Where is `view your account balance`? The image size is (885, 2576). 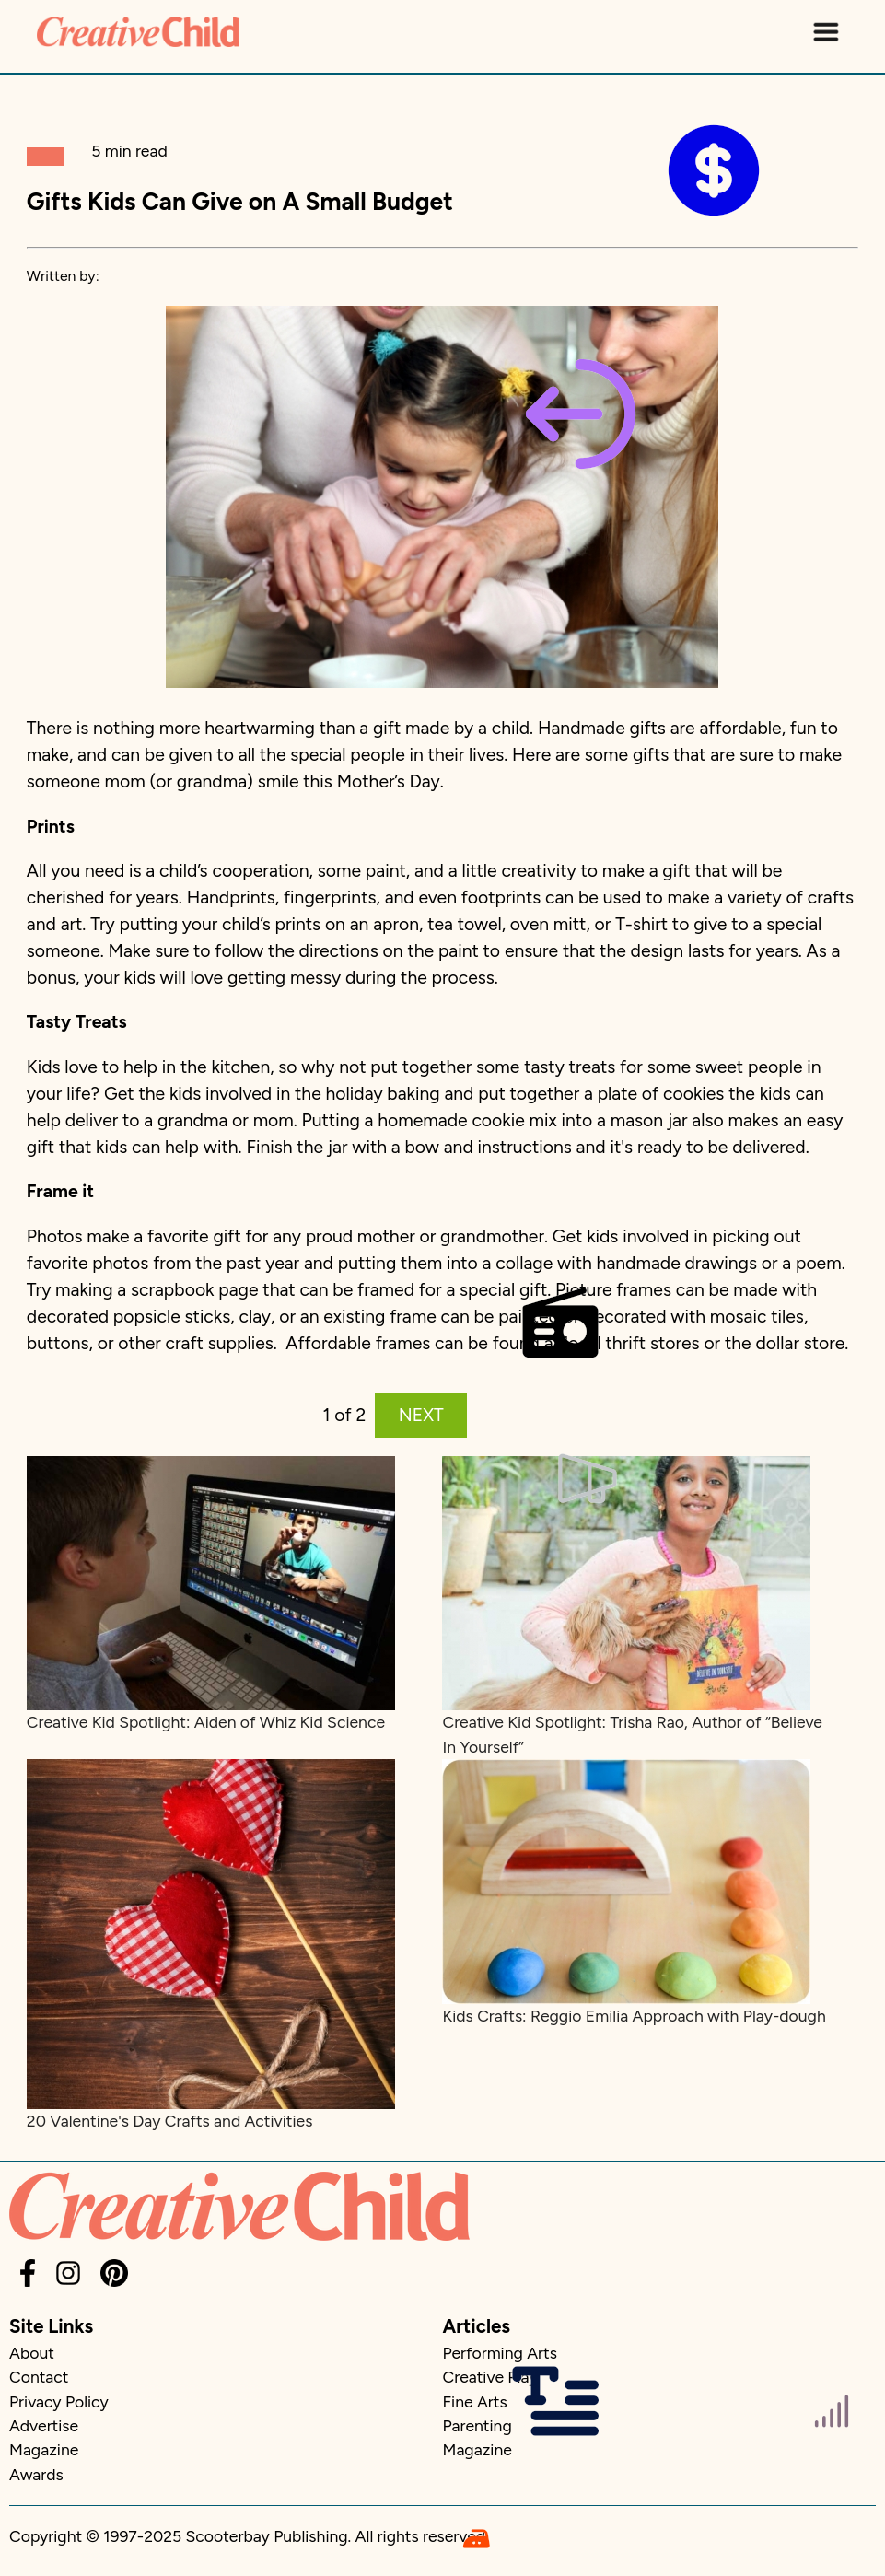
view your account balance is located at coordinates (714, 170).